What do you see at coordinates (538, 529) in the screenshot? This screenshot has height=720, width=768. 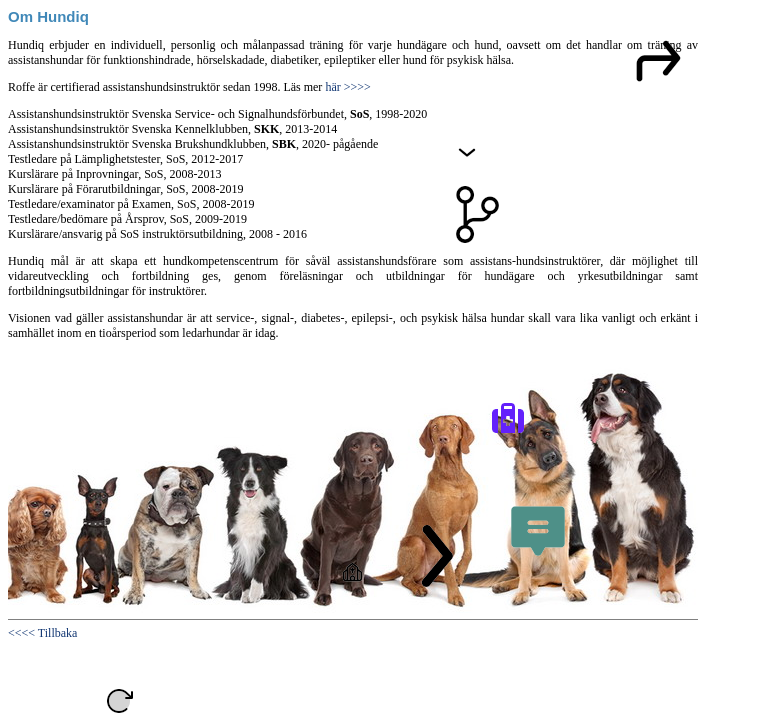 I see `open chat or messaging` at bounding box center [538, 529].